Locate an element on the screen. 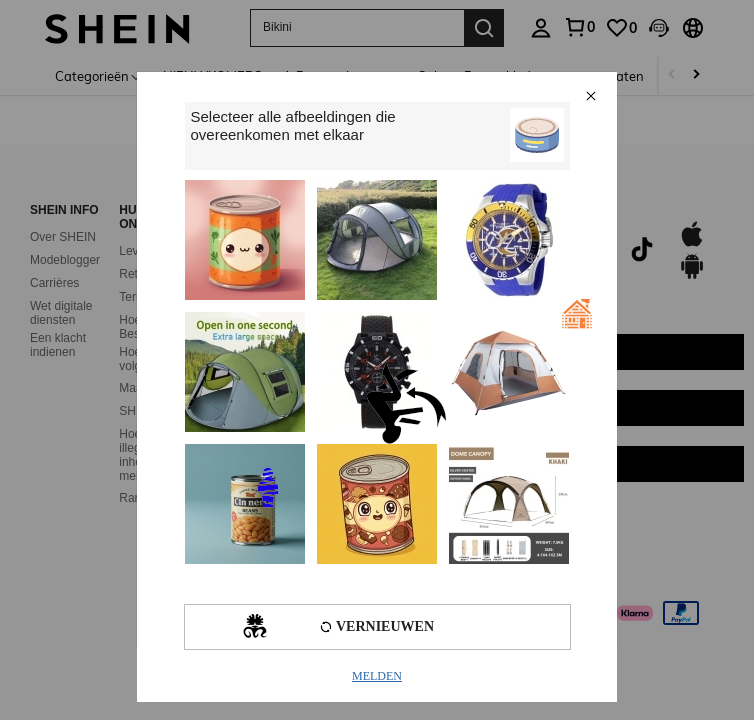 The image size is (754, 720). indicates injured or wounded status is located at coordinates (268, 487).